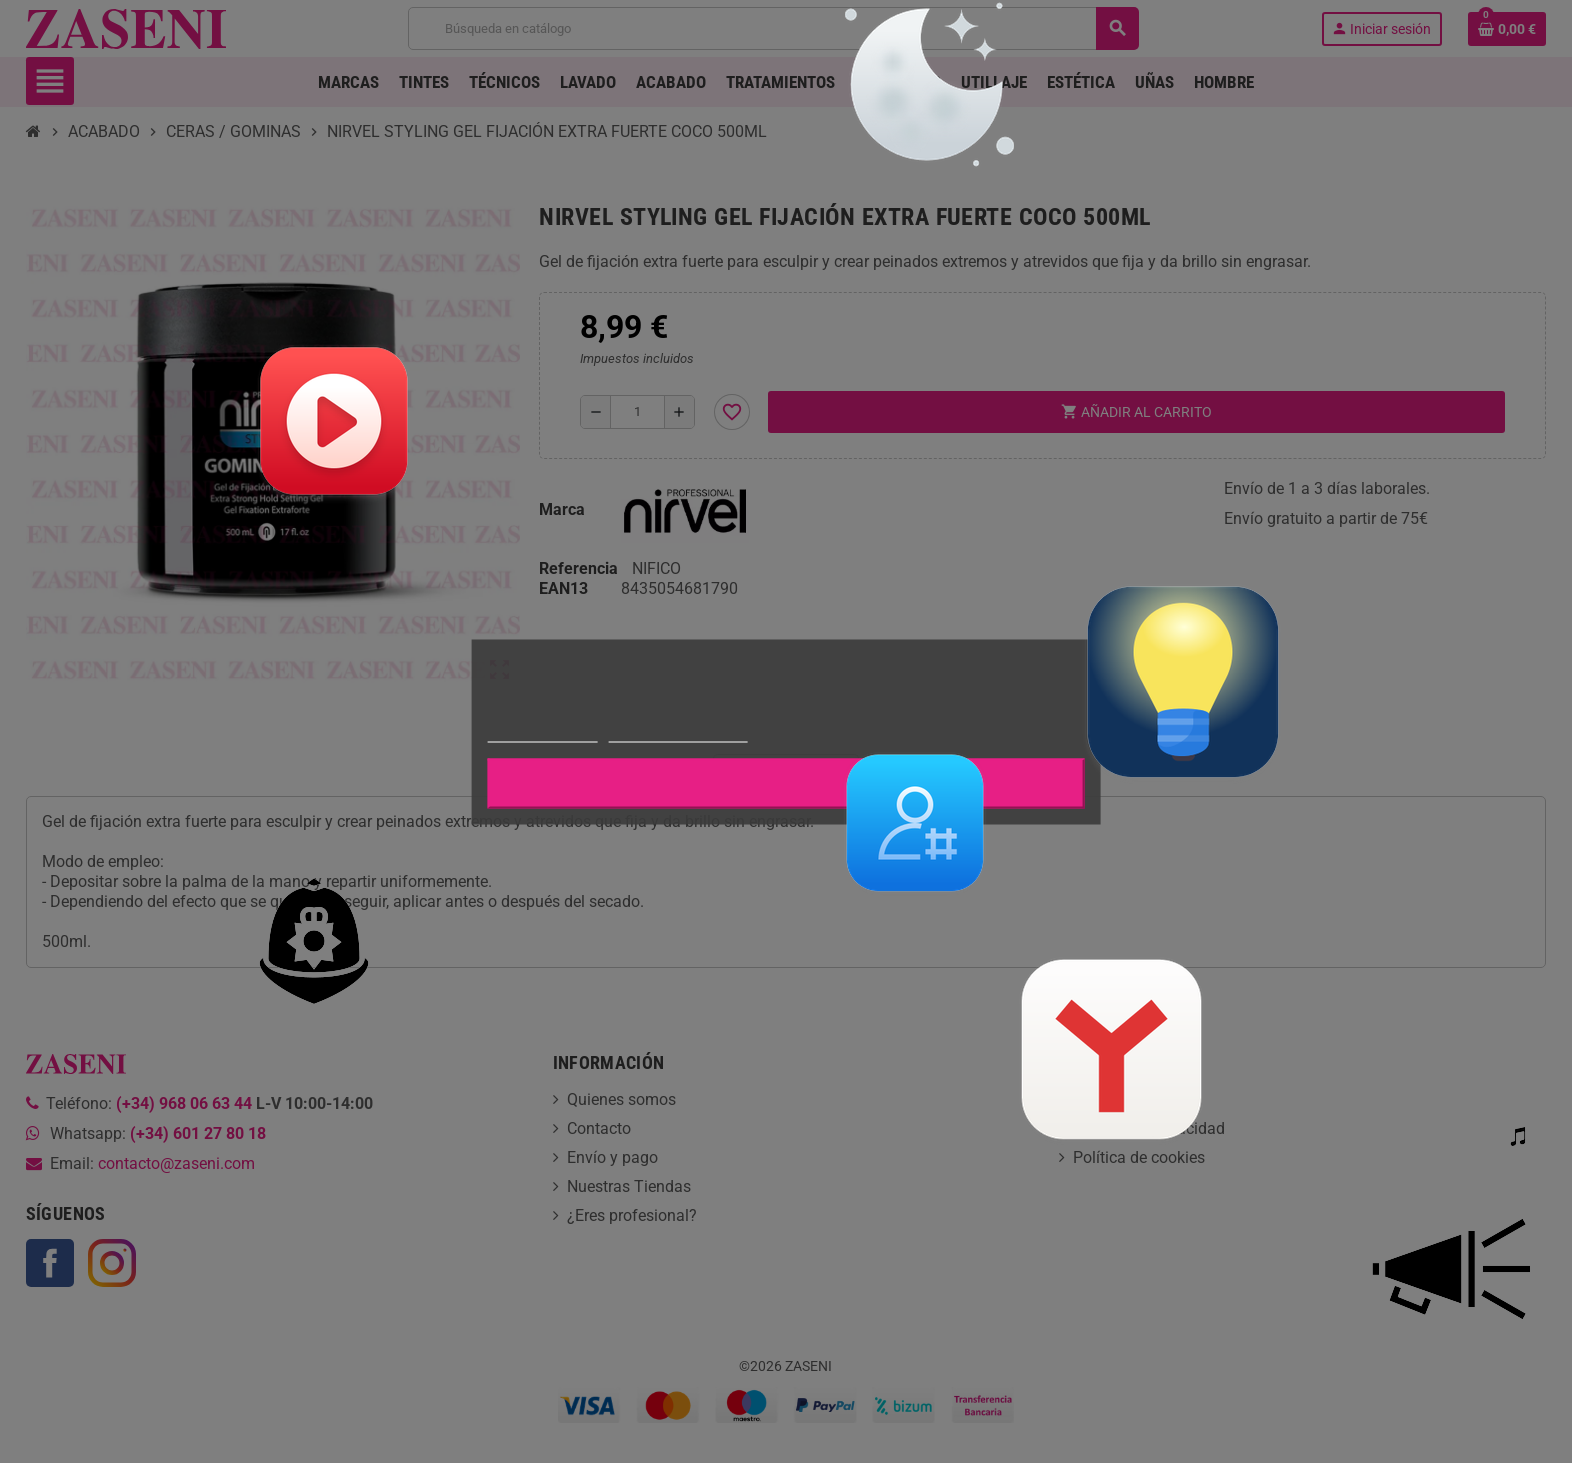  What do you see at coordinates (334, 421) in the screenshot?
I see `open youtube music desktop app` at bounding box center [334, 421].